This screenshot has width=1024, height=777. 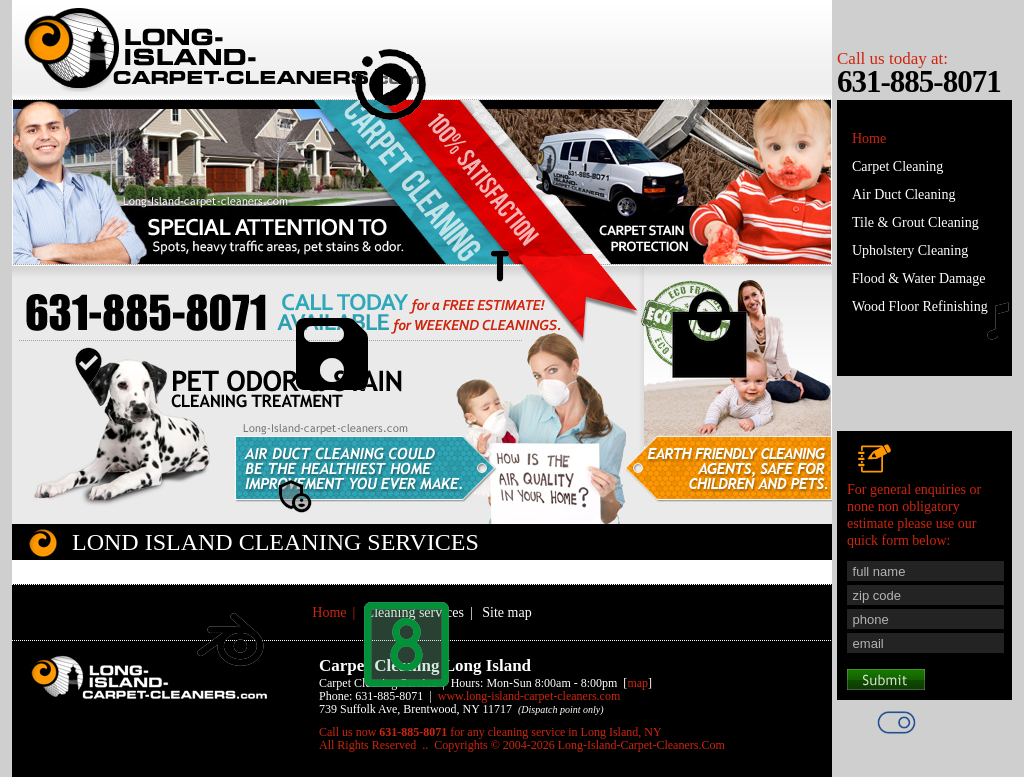 What do you see at coordinates (406, 644) in the screenshot?
I see `select or input the number eight` at bounding box center [406, 644].